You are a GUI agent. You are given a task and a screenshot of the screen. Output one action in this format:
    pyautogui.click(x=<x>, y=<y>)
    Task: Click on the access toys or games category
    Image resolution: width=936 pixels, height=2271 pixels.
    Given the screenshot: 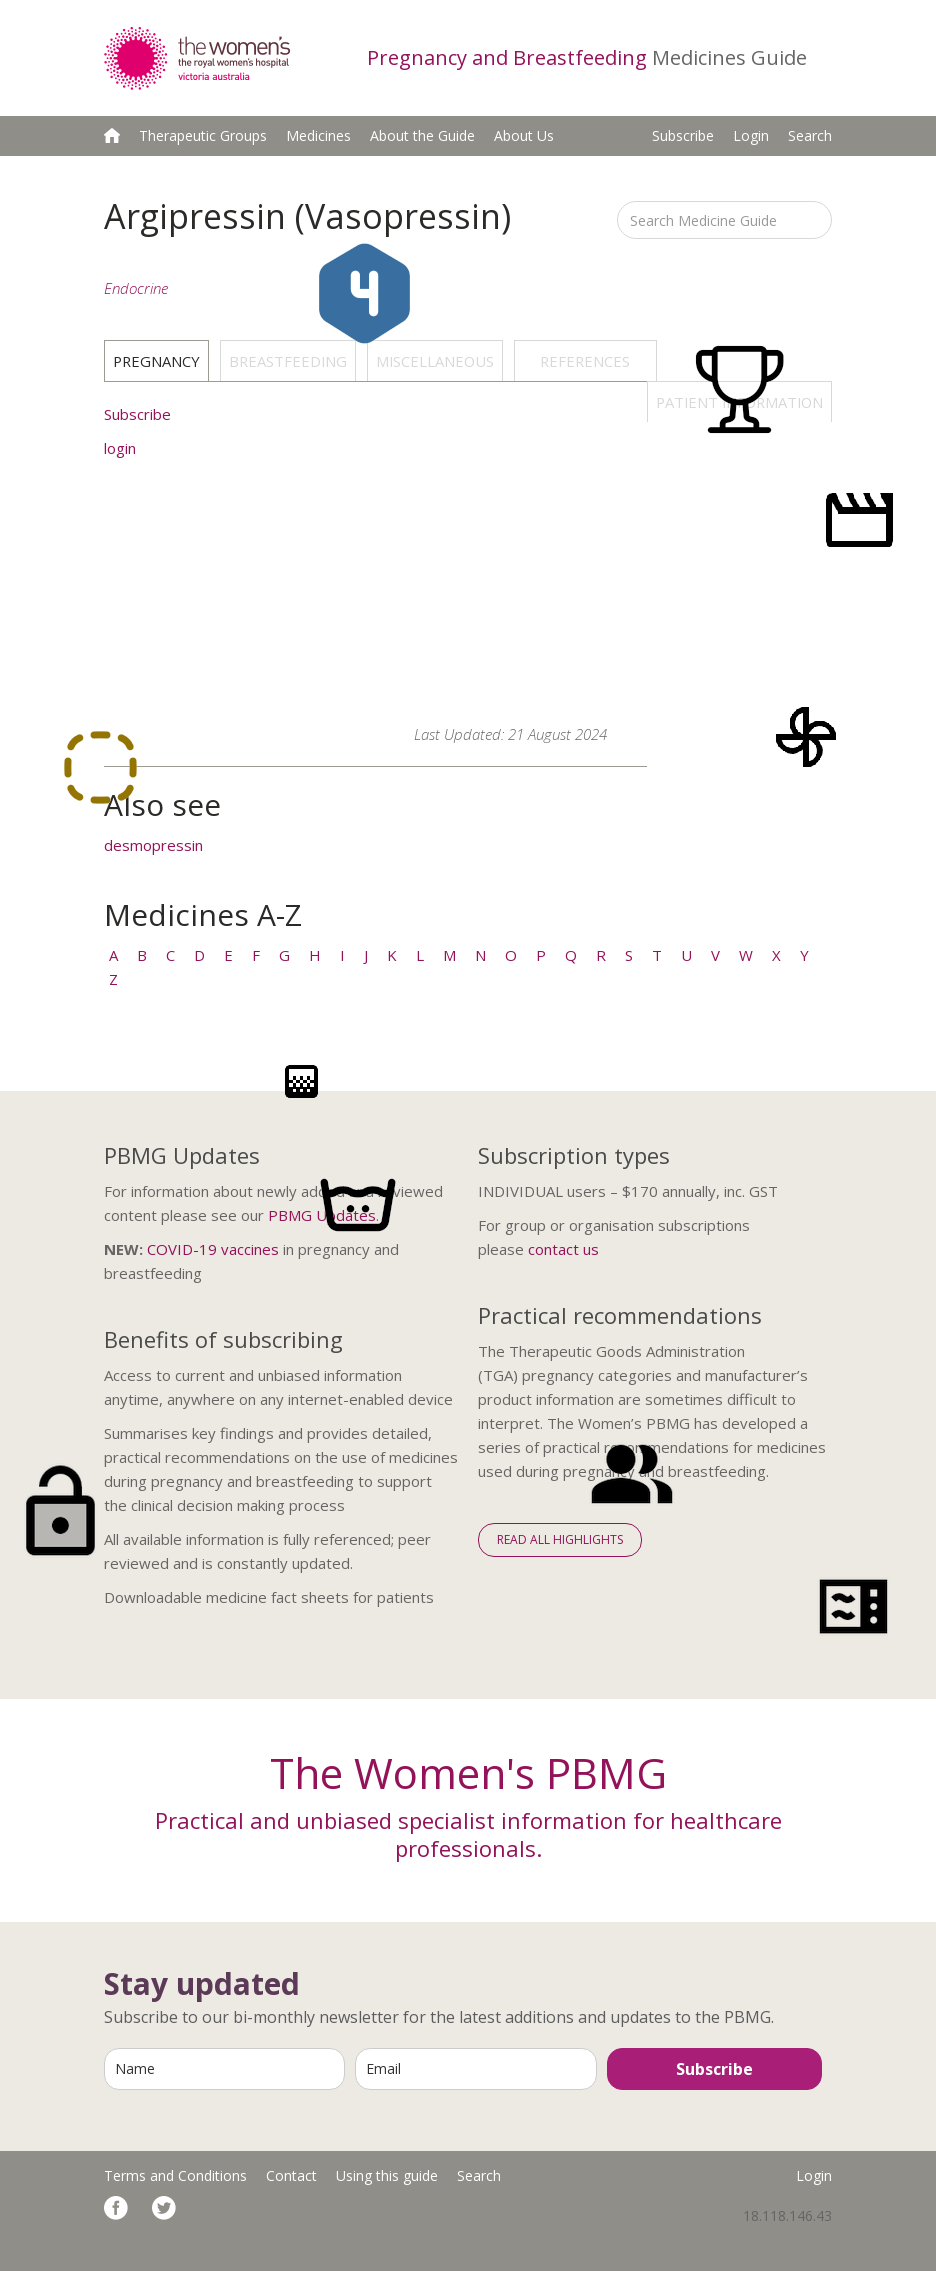 What is the action you would take?
    pyautogui.click(x=806, y=737)
    